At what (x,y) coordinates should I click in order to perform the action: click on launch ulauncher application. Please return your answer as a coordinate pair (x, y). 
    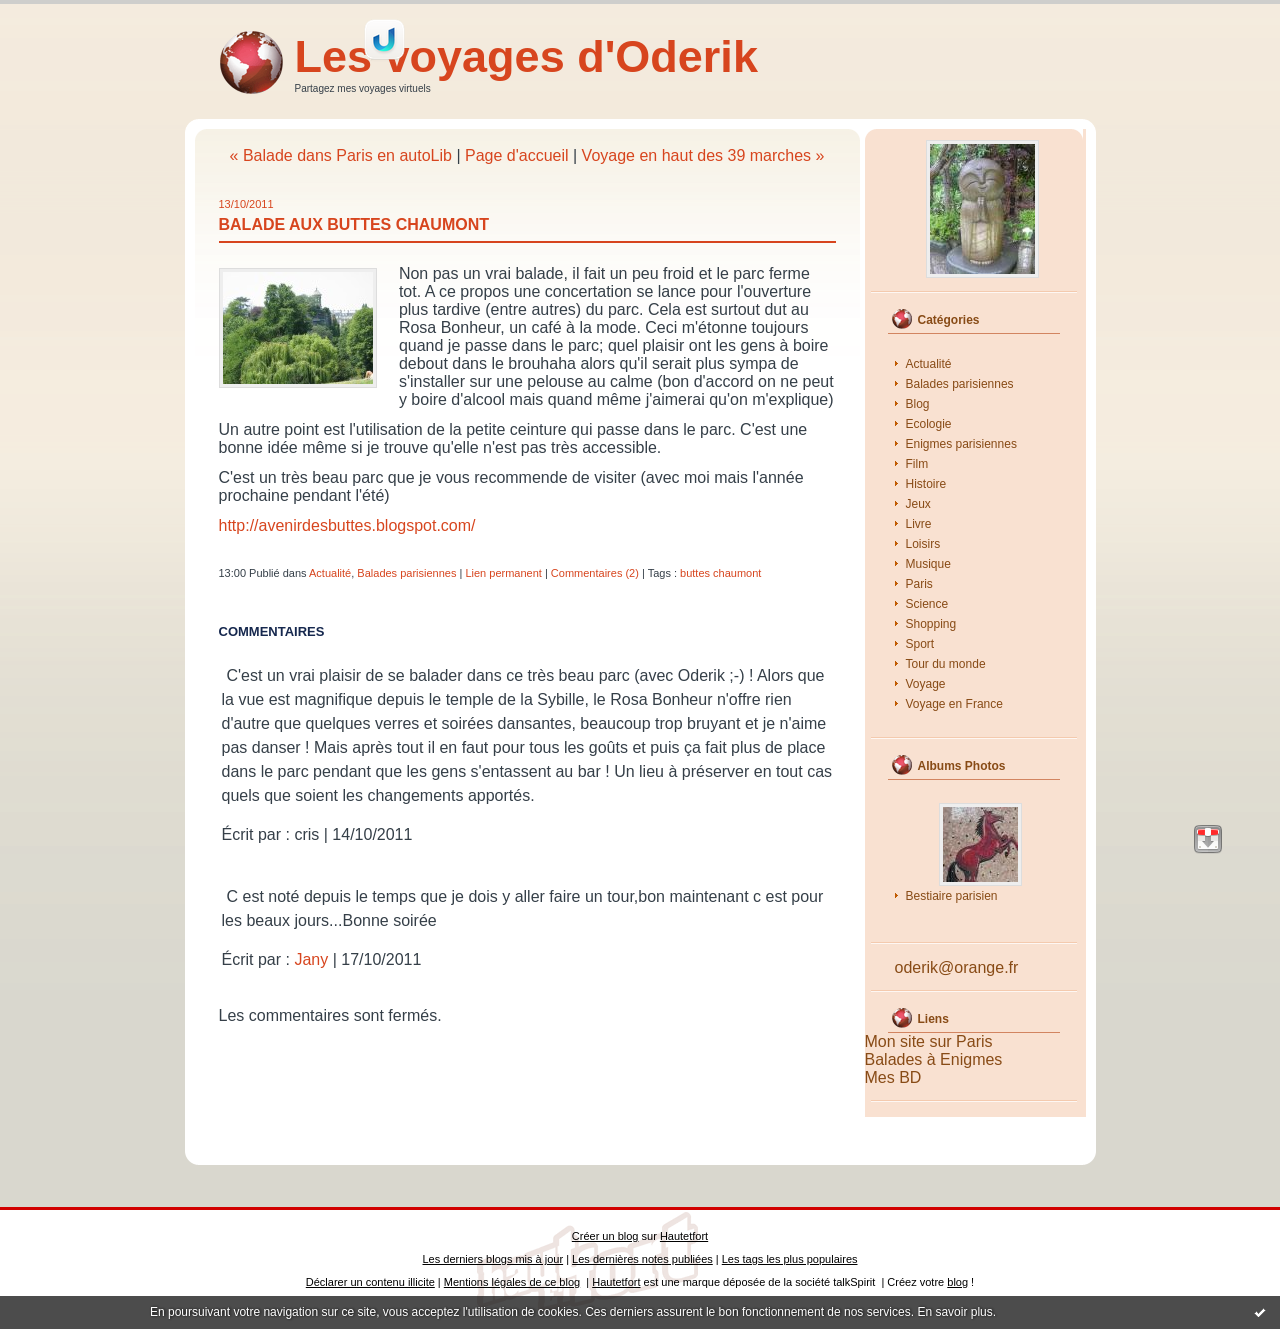
    Looking at the image, I should click on (384, 39).